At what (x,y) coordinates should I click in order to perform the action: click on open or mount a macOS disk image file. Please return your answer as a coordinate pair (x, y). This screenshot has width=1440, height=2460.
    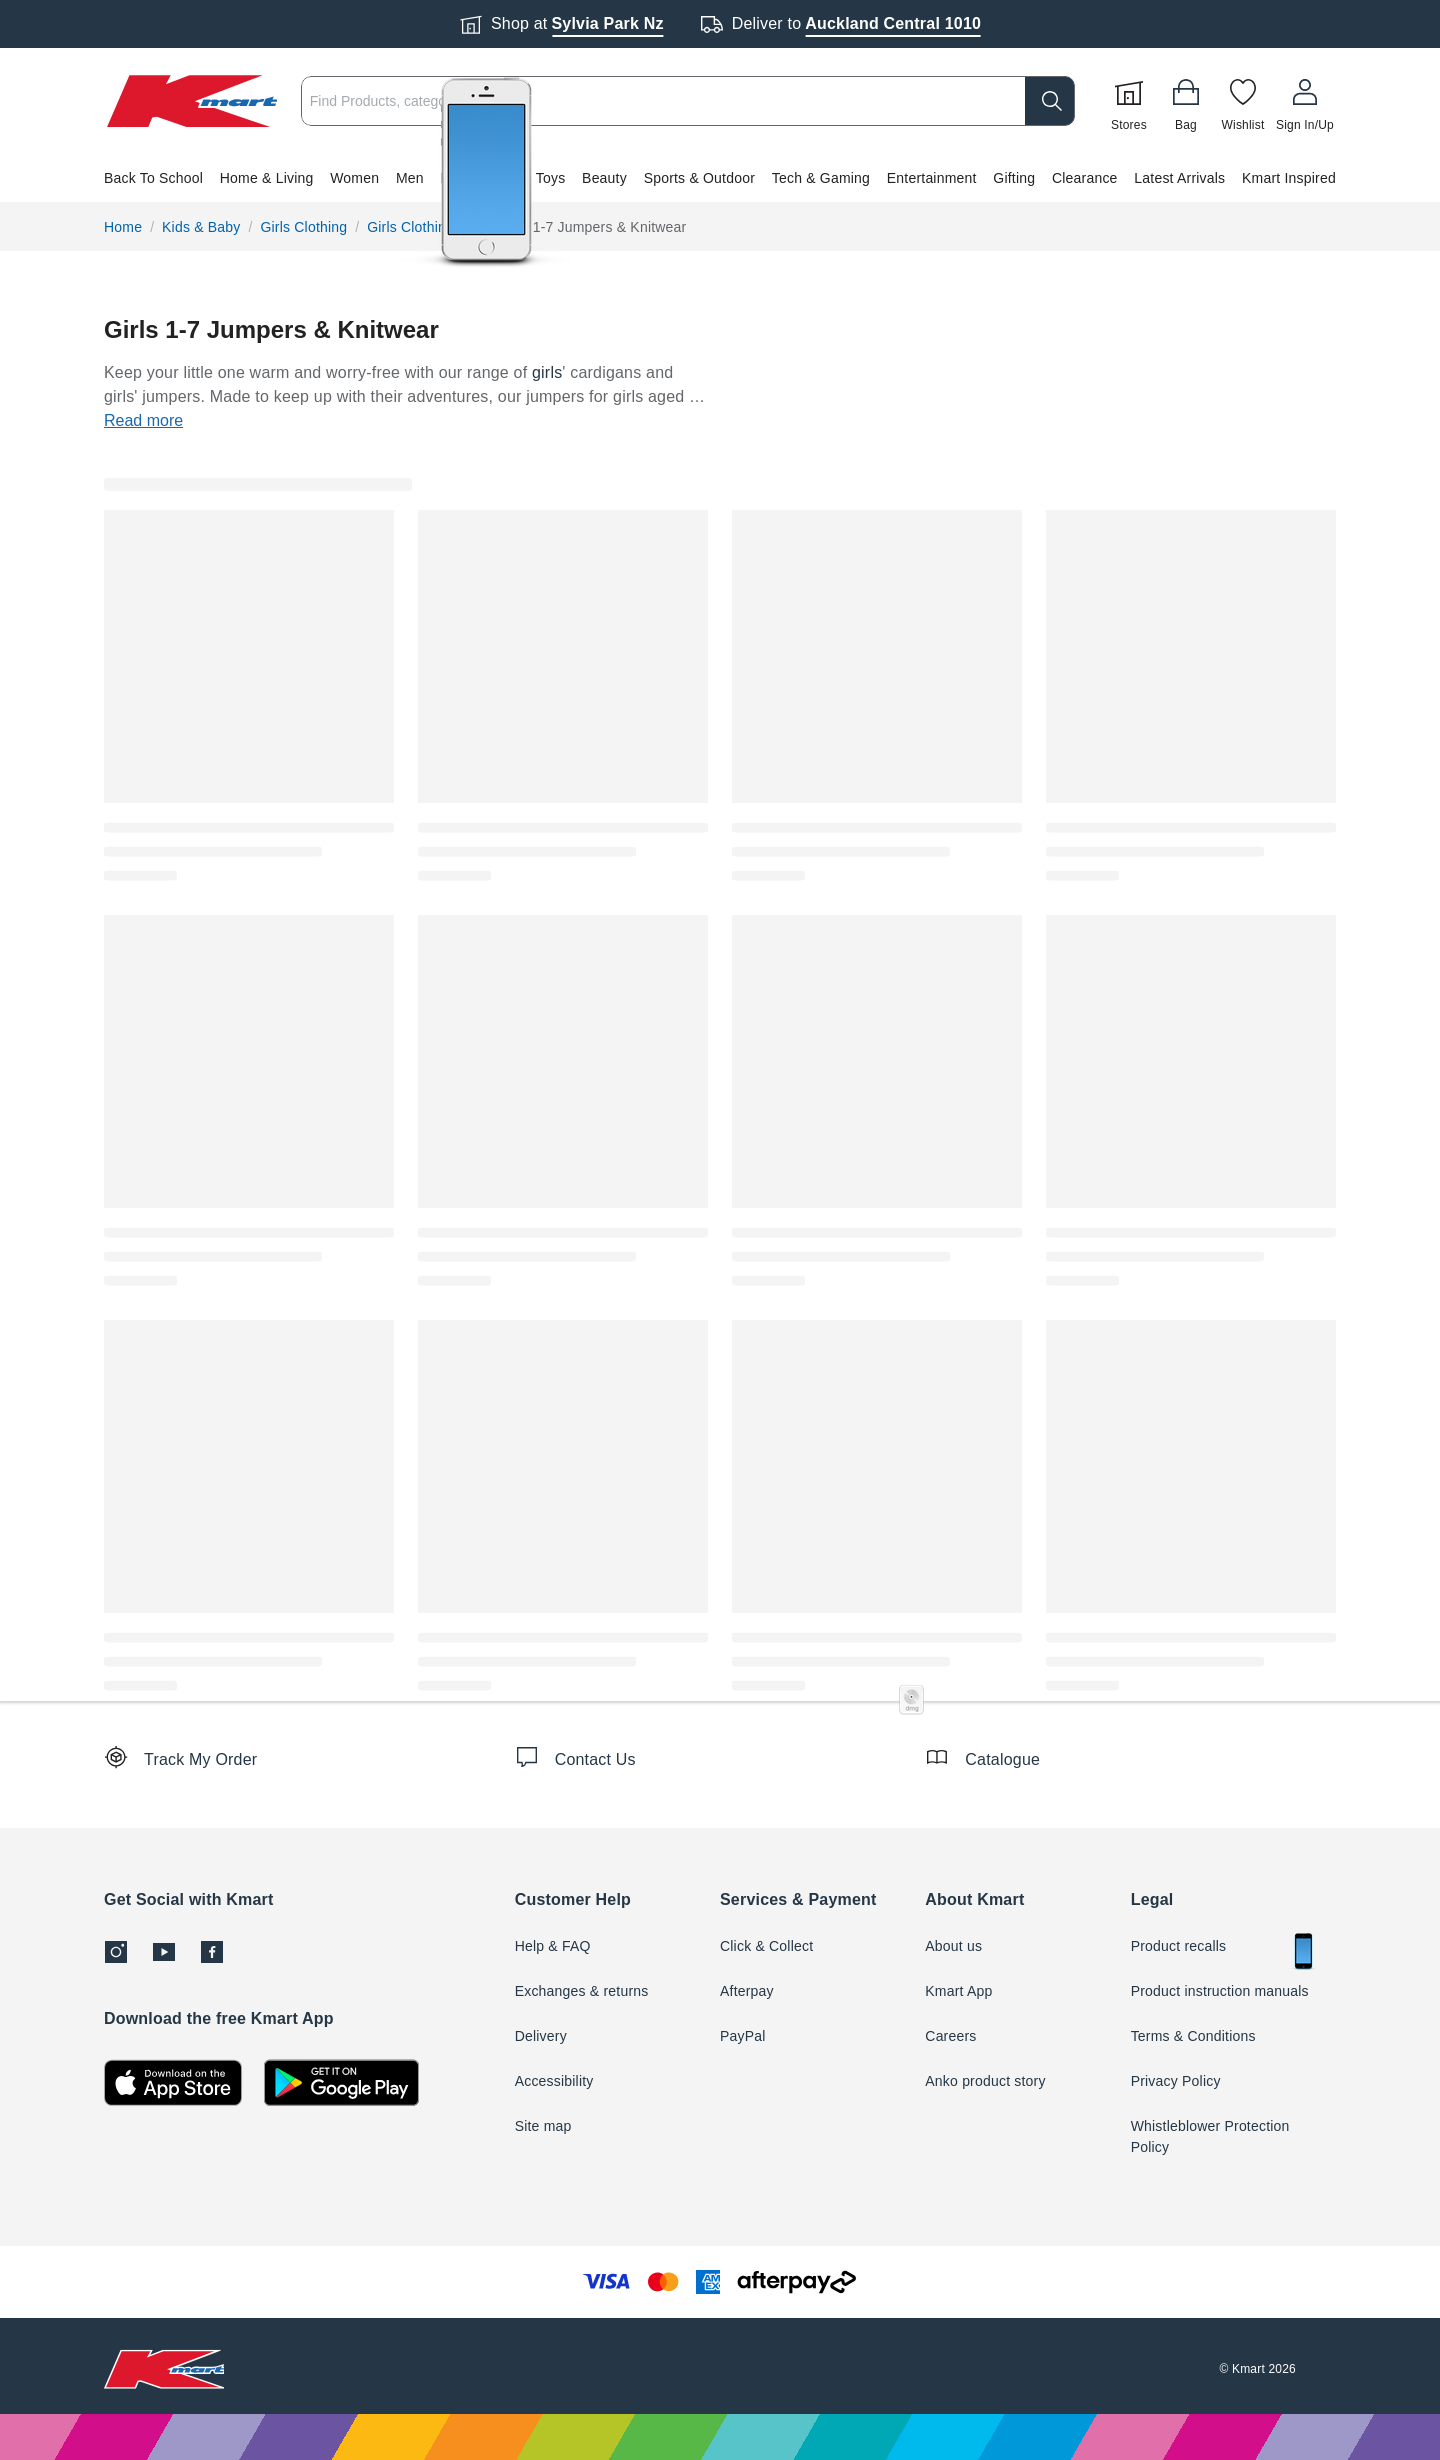
    Looking at the image, I should click on (911, 1699).